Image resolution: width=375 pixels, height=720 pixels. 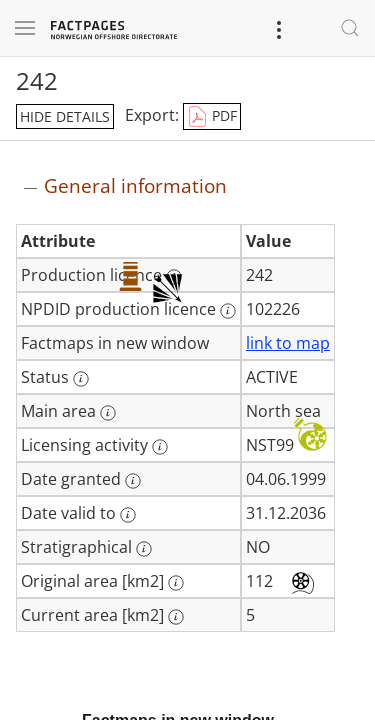 I want to click on access video or film content, so click(x=303, y=583).